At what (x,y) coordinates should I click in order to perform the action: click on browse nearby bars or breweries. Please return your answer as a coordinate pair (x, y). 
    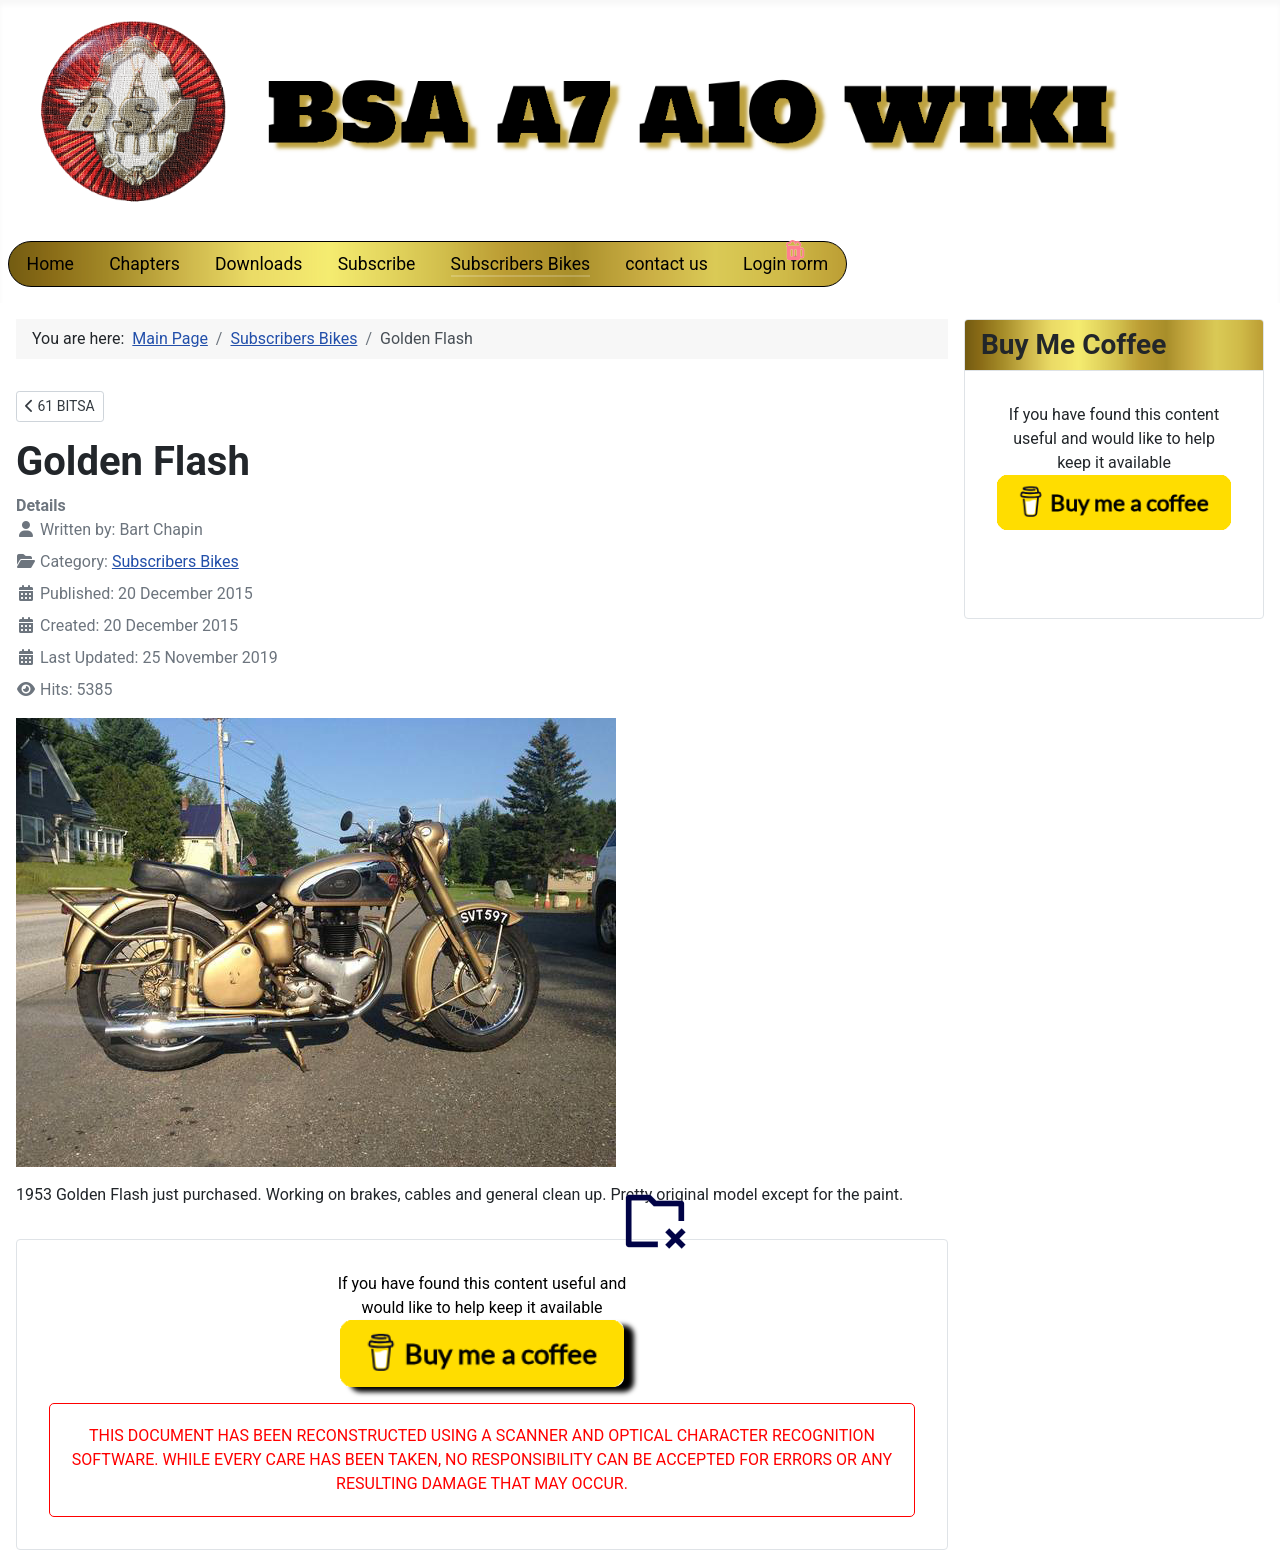
    Looking at the image, I should click on (795, 250).